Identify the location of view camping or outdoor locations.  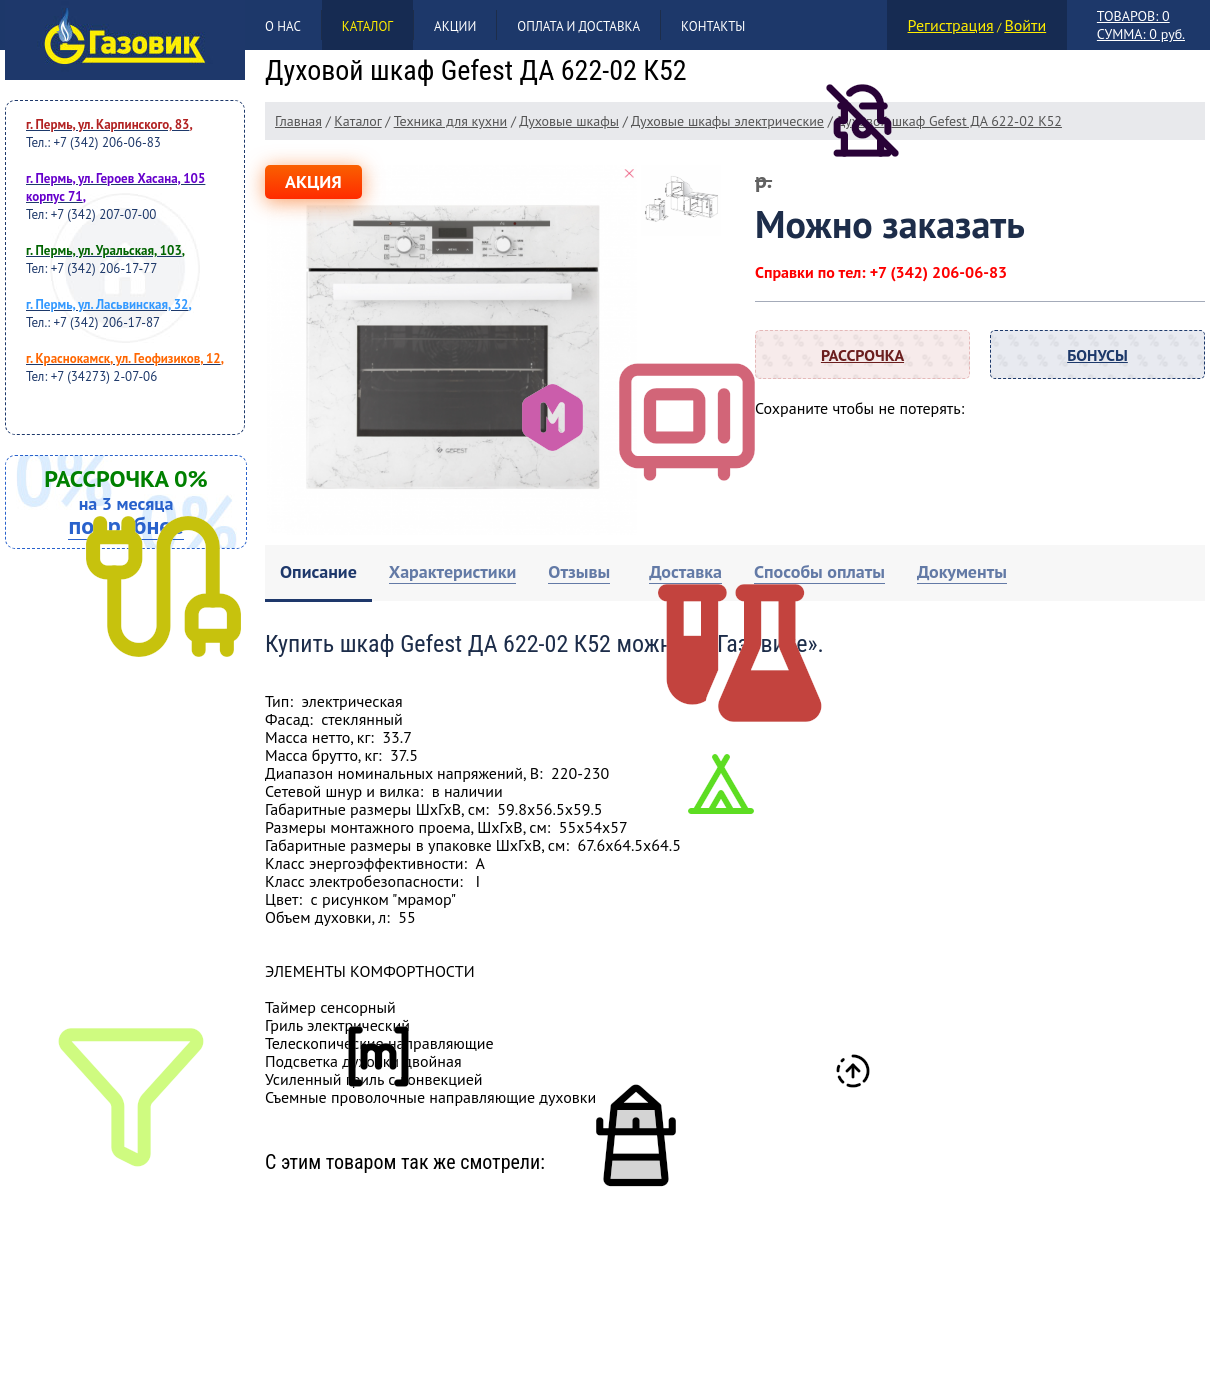
(721, 784).